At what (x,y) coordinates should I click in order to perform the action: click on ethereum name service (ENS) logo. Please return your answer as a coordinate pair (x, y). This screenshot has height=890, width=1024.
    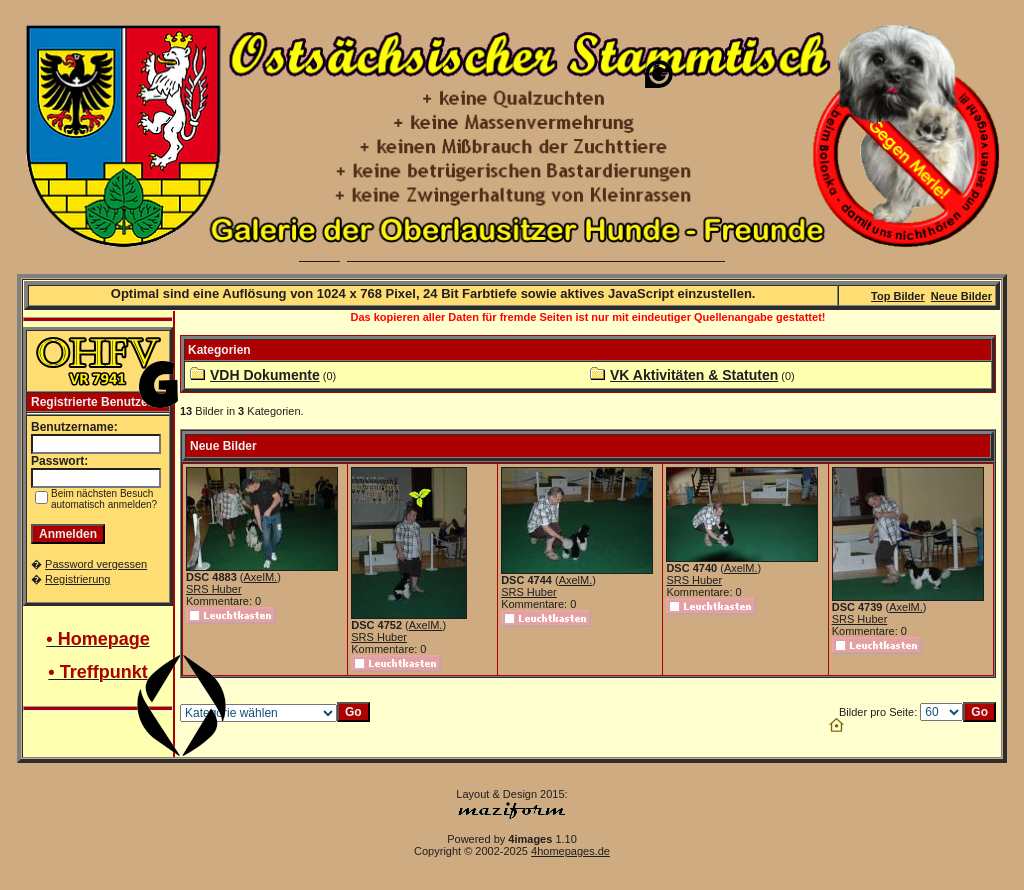
    Looking at the image, I should click on (181, 705).